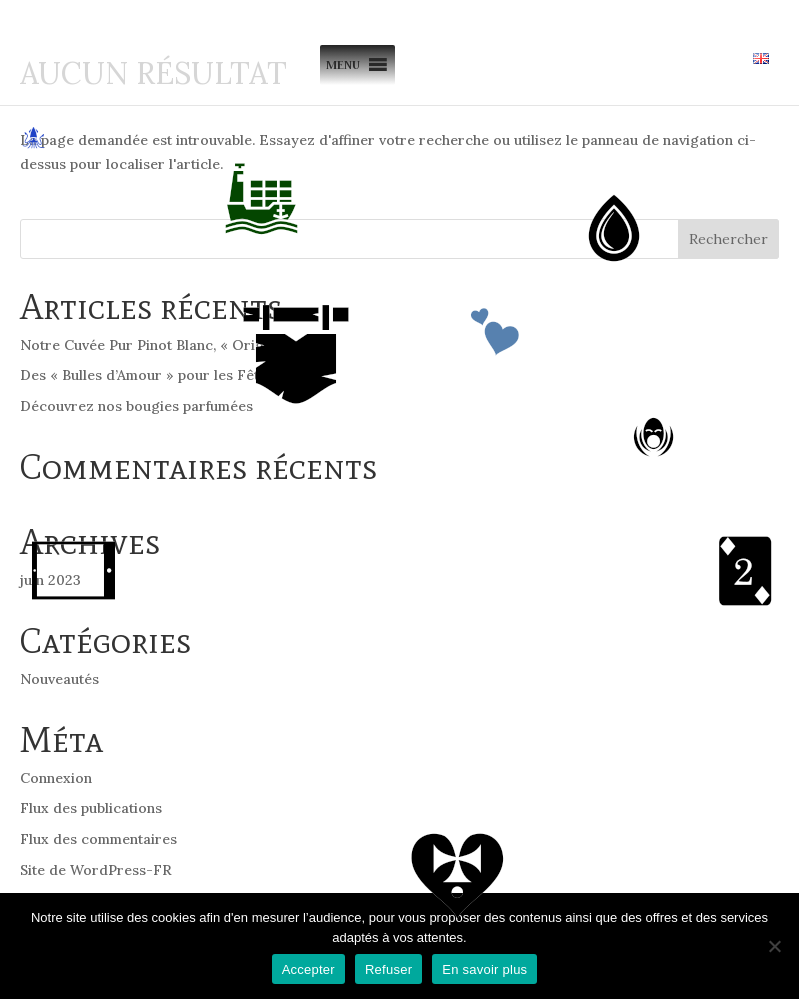 The width and height of the screenshot is (799, 999). Describe the element at coordinates (495, 332) in the screenshot. I see `indicates a charm or affection bonus in gameplay` at that location.